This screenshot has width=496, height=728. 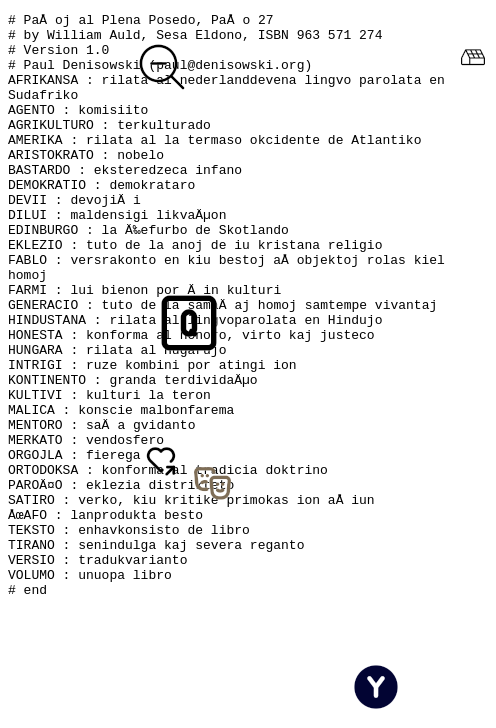 I want to click on share a liked or favorited item, so click(x=161, y=460).